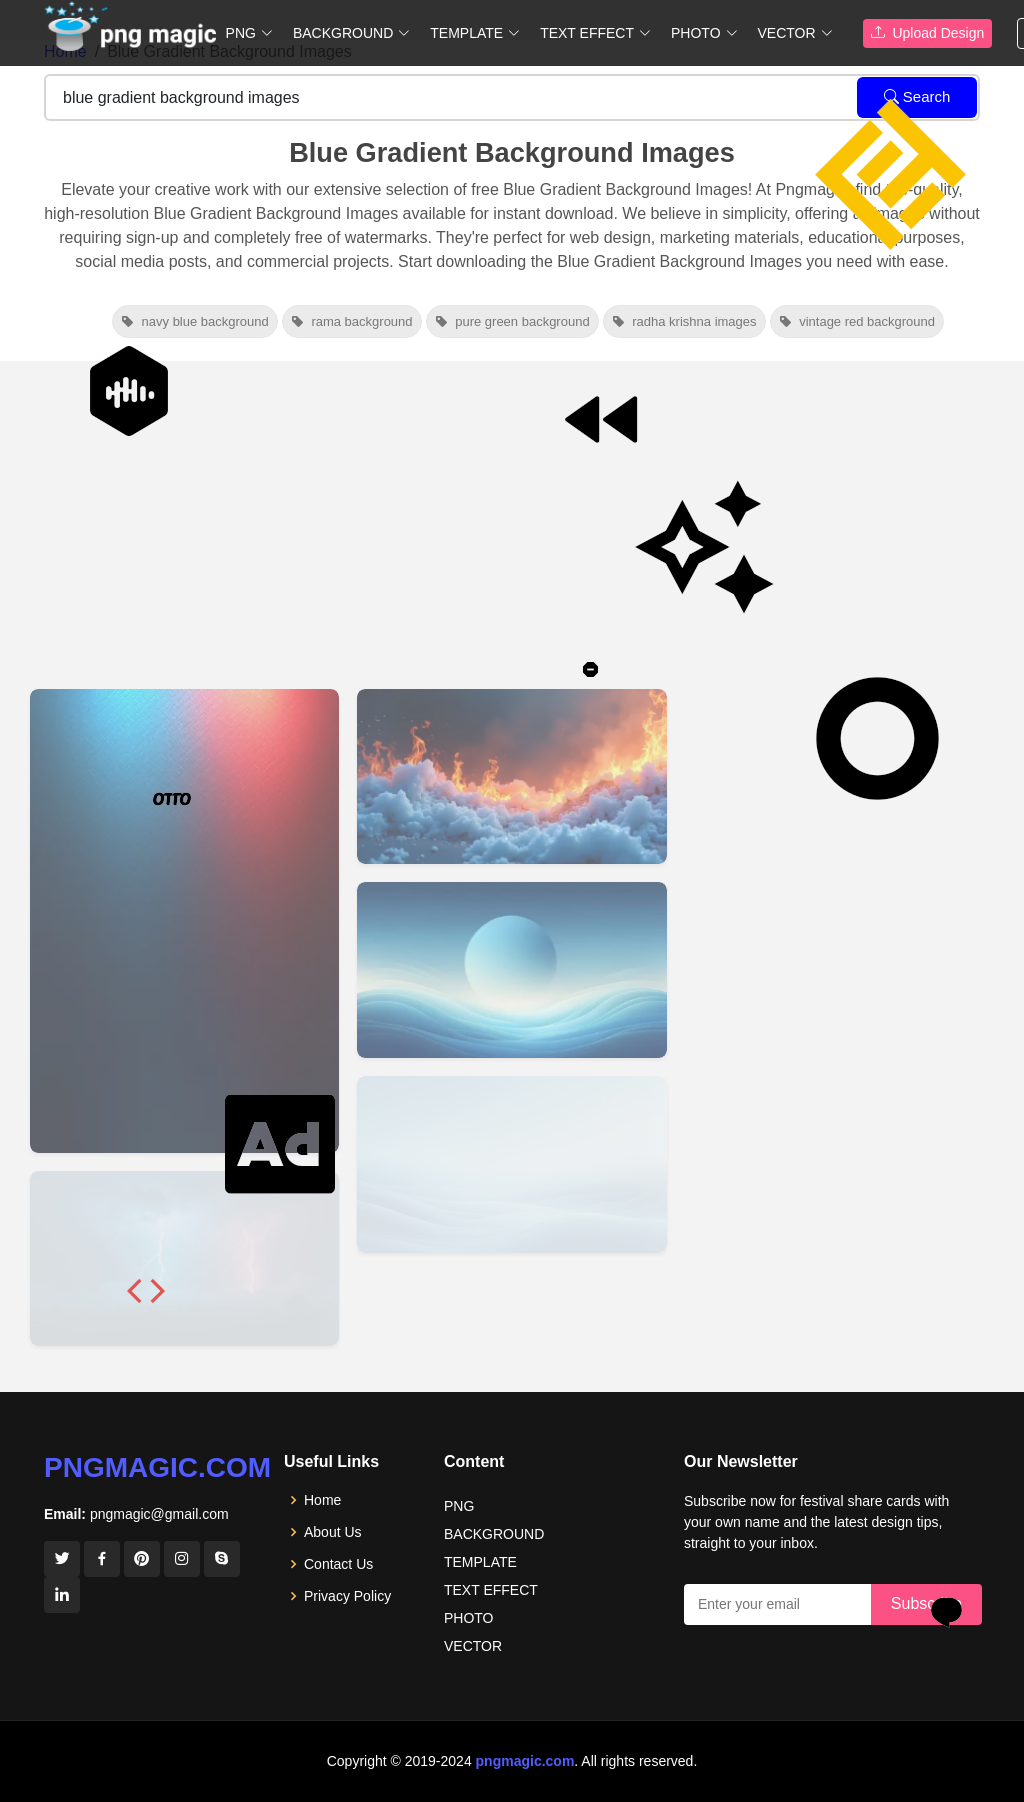 Image resolution: width=1024 pixels, height=1802 pixels. Describe the element at coordinates (280, 1144) in the screenshot. I see `indicates sponsored or promotional content` at that location.